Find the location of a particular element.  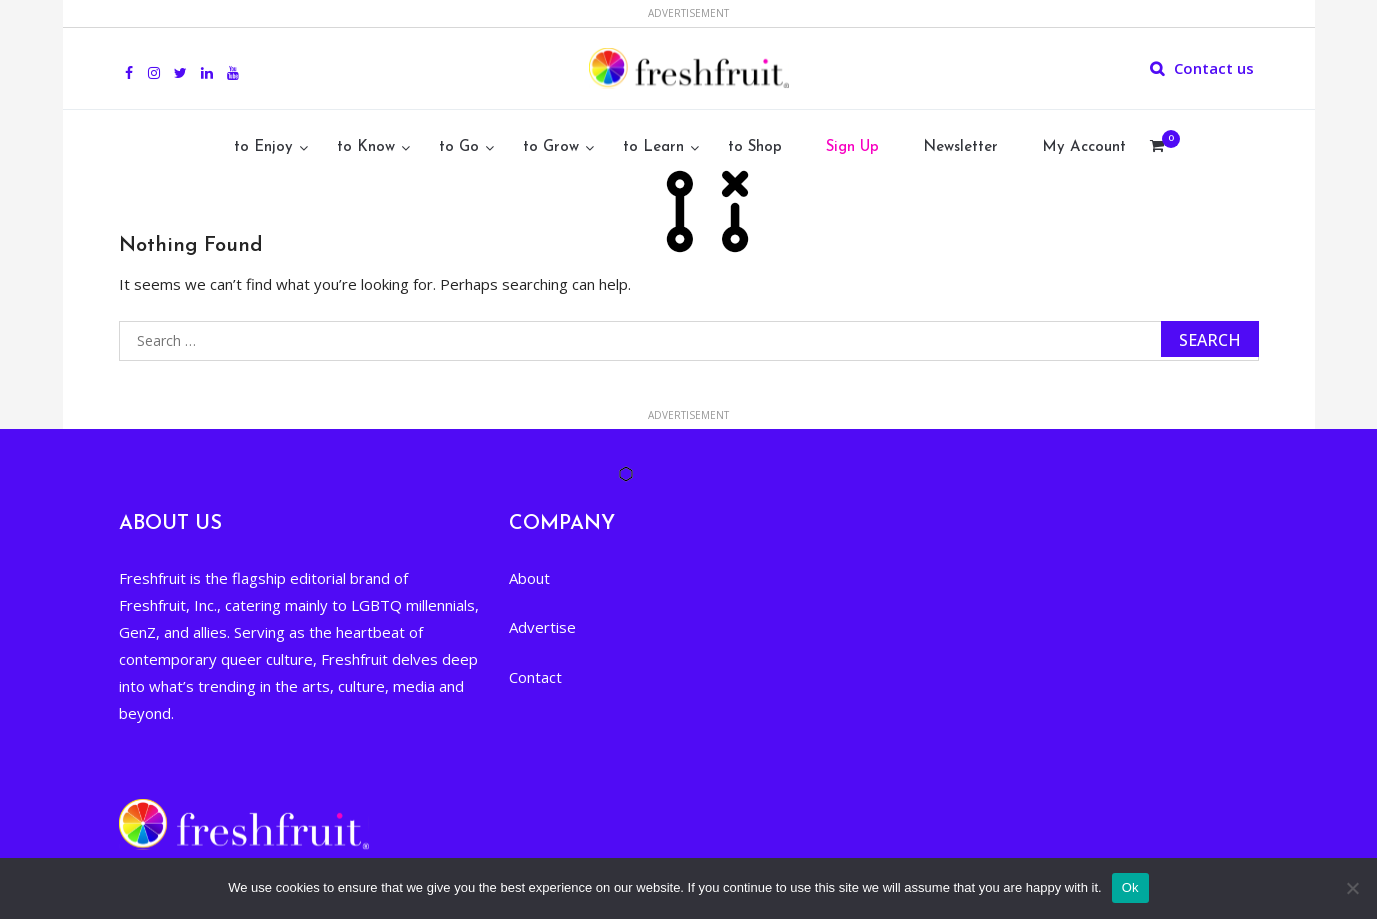

select a hexagonal shape or polygon tool is located at coordinates (626, 474).